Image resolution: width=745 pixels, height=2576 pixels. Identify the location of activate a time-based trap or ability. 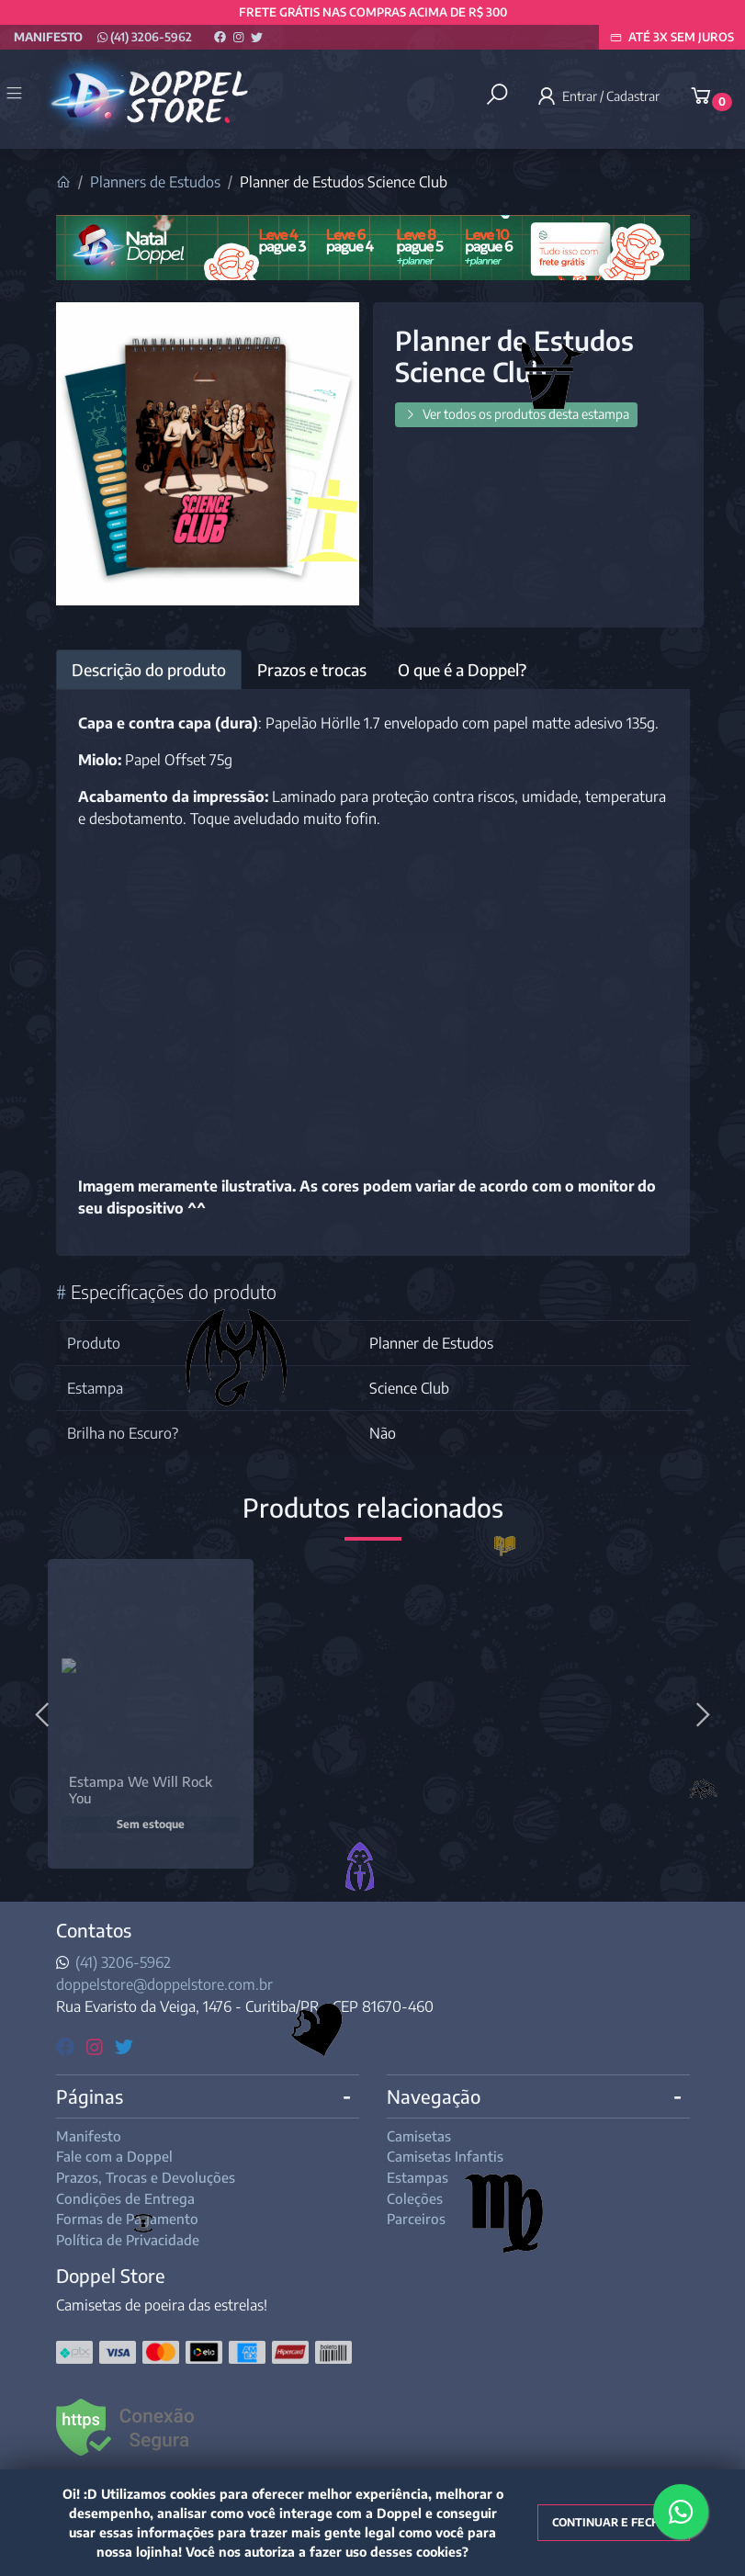
(143, 2223).